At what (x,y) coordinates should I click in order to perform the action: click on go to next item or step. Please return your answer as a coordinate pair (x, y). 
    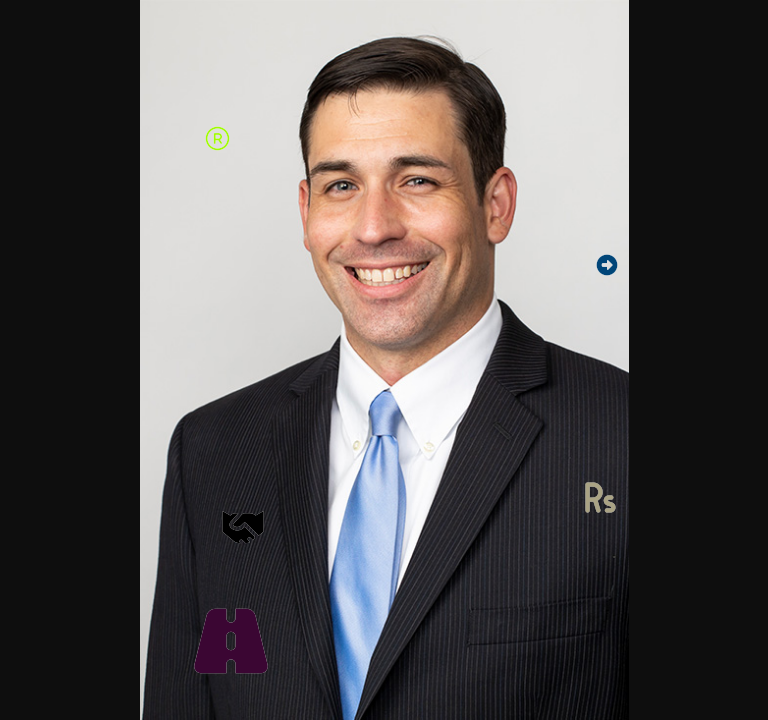
    Looking at the image, I should click on (607, 265).